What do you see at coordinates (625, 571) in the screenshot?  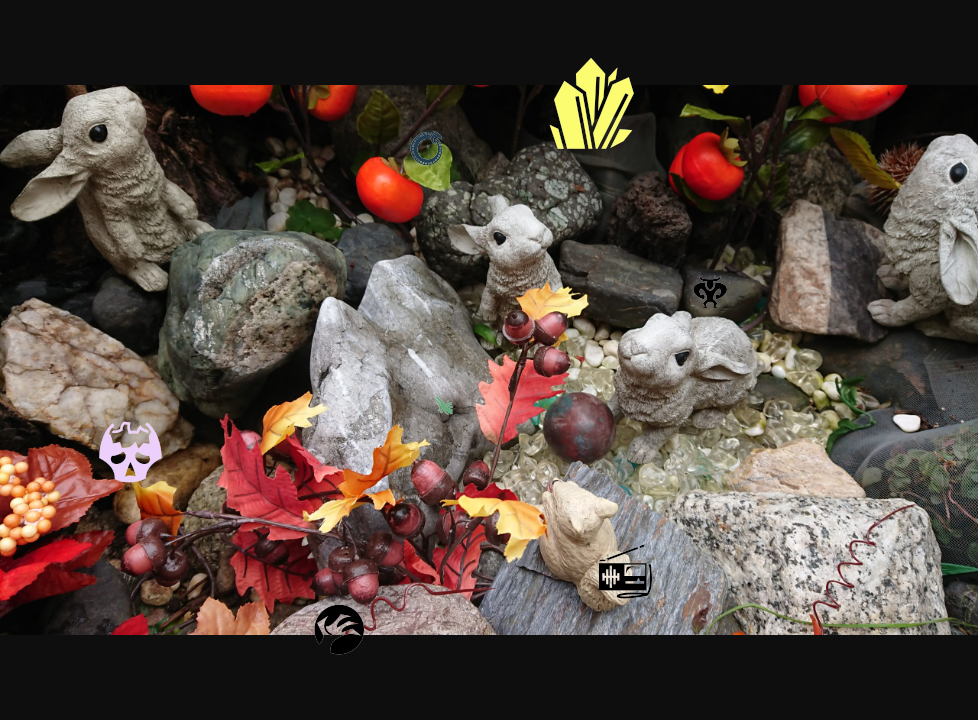 I see `access radio or audio streaming features` at bounding box center [625, 571].